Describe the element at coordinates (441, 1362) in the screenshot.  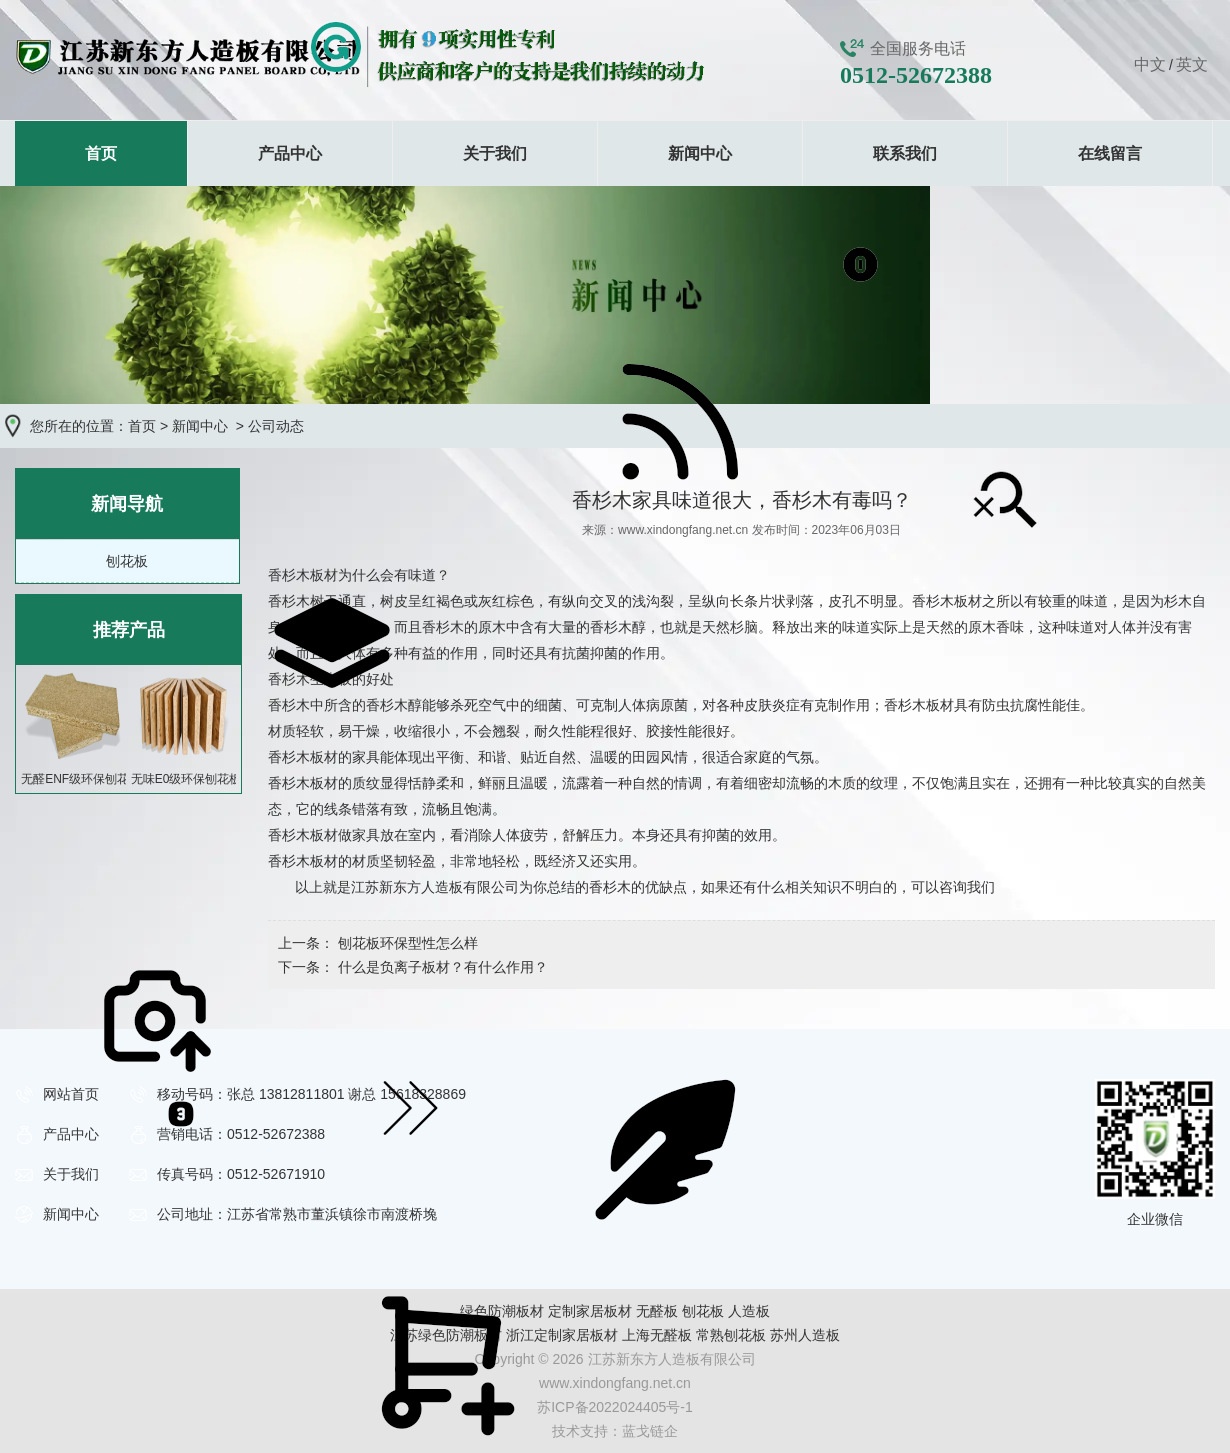
I see `add item to shopping cart` at that location.